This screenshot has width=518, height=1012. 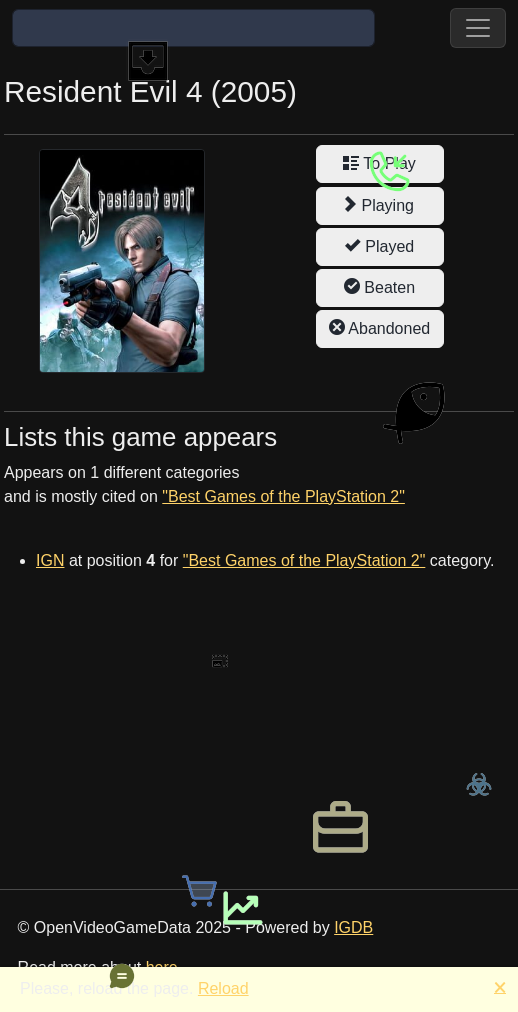 What do you see at coordinates (390, 170) in the screenshot?
I see `indicates an incoming phone call` at bounding box center [390, 170].